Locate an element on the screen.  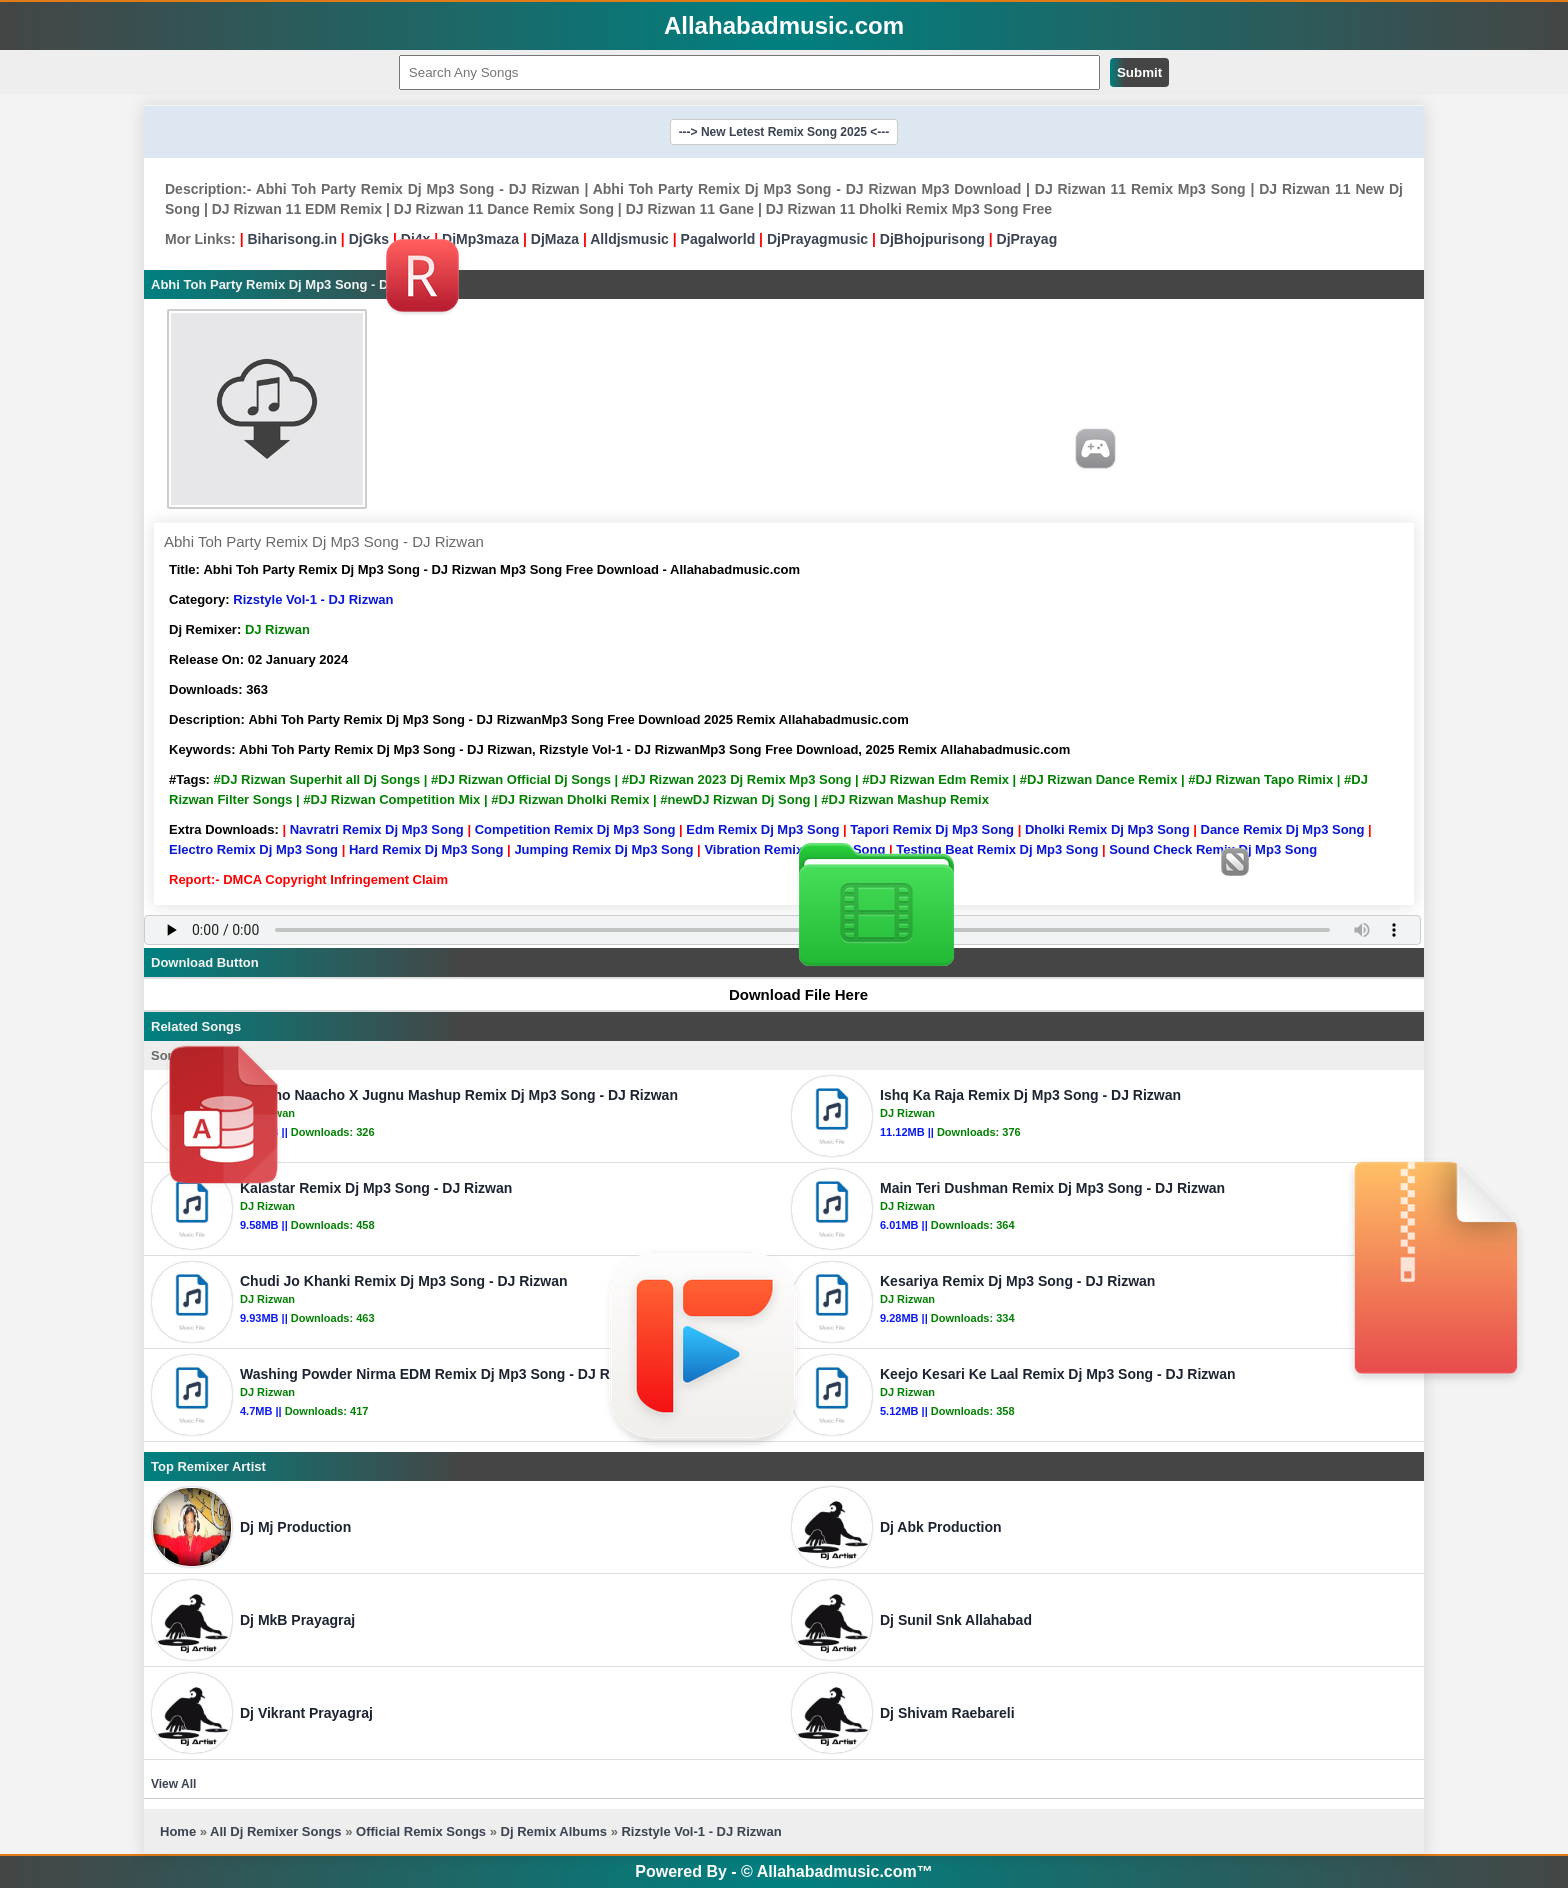
open games folder or category is located at coordinates (1095, 448).